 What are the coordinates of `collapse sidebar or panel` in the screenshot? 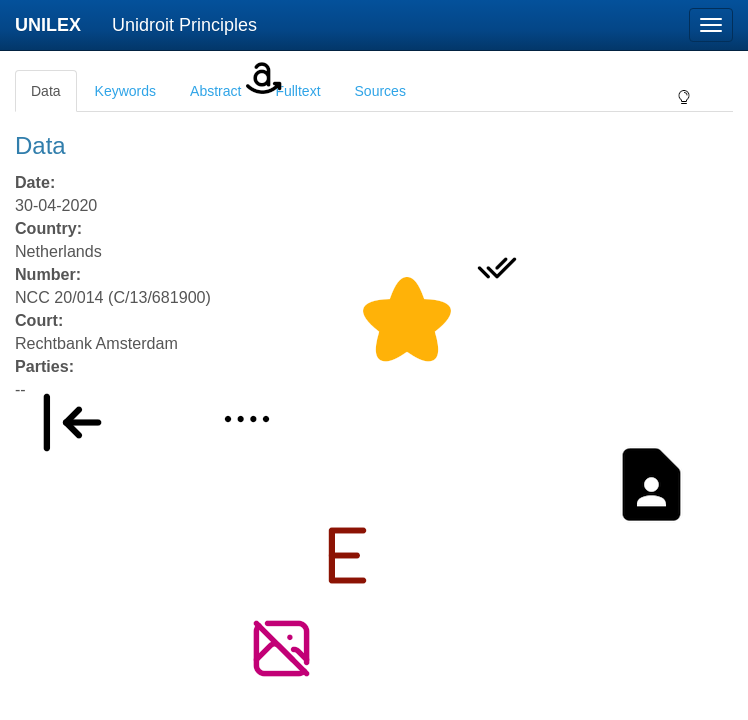 It's located at (72, 422).